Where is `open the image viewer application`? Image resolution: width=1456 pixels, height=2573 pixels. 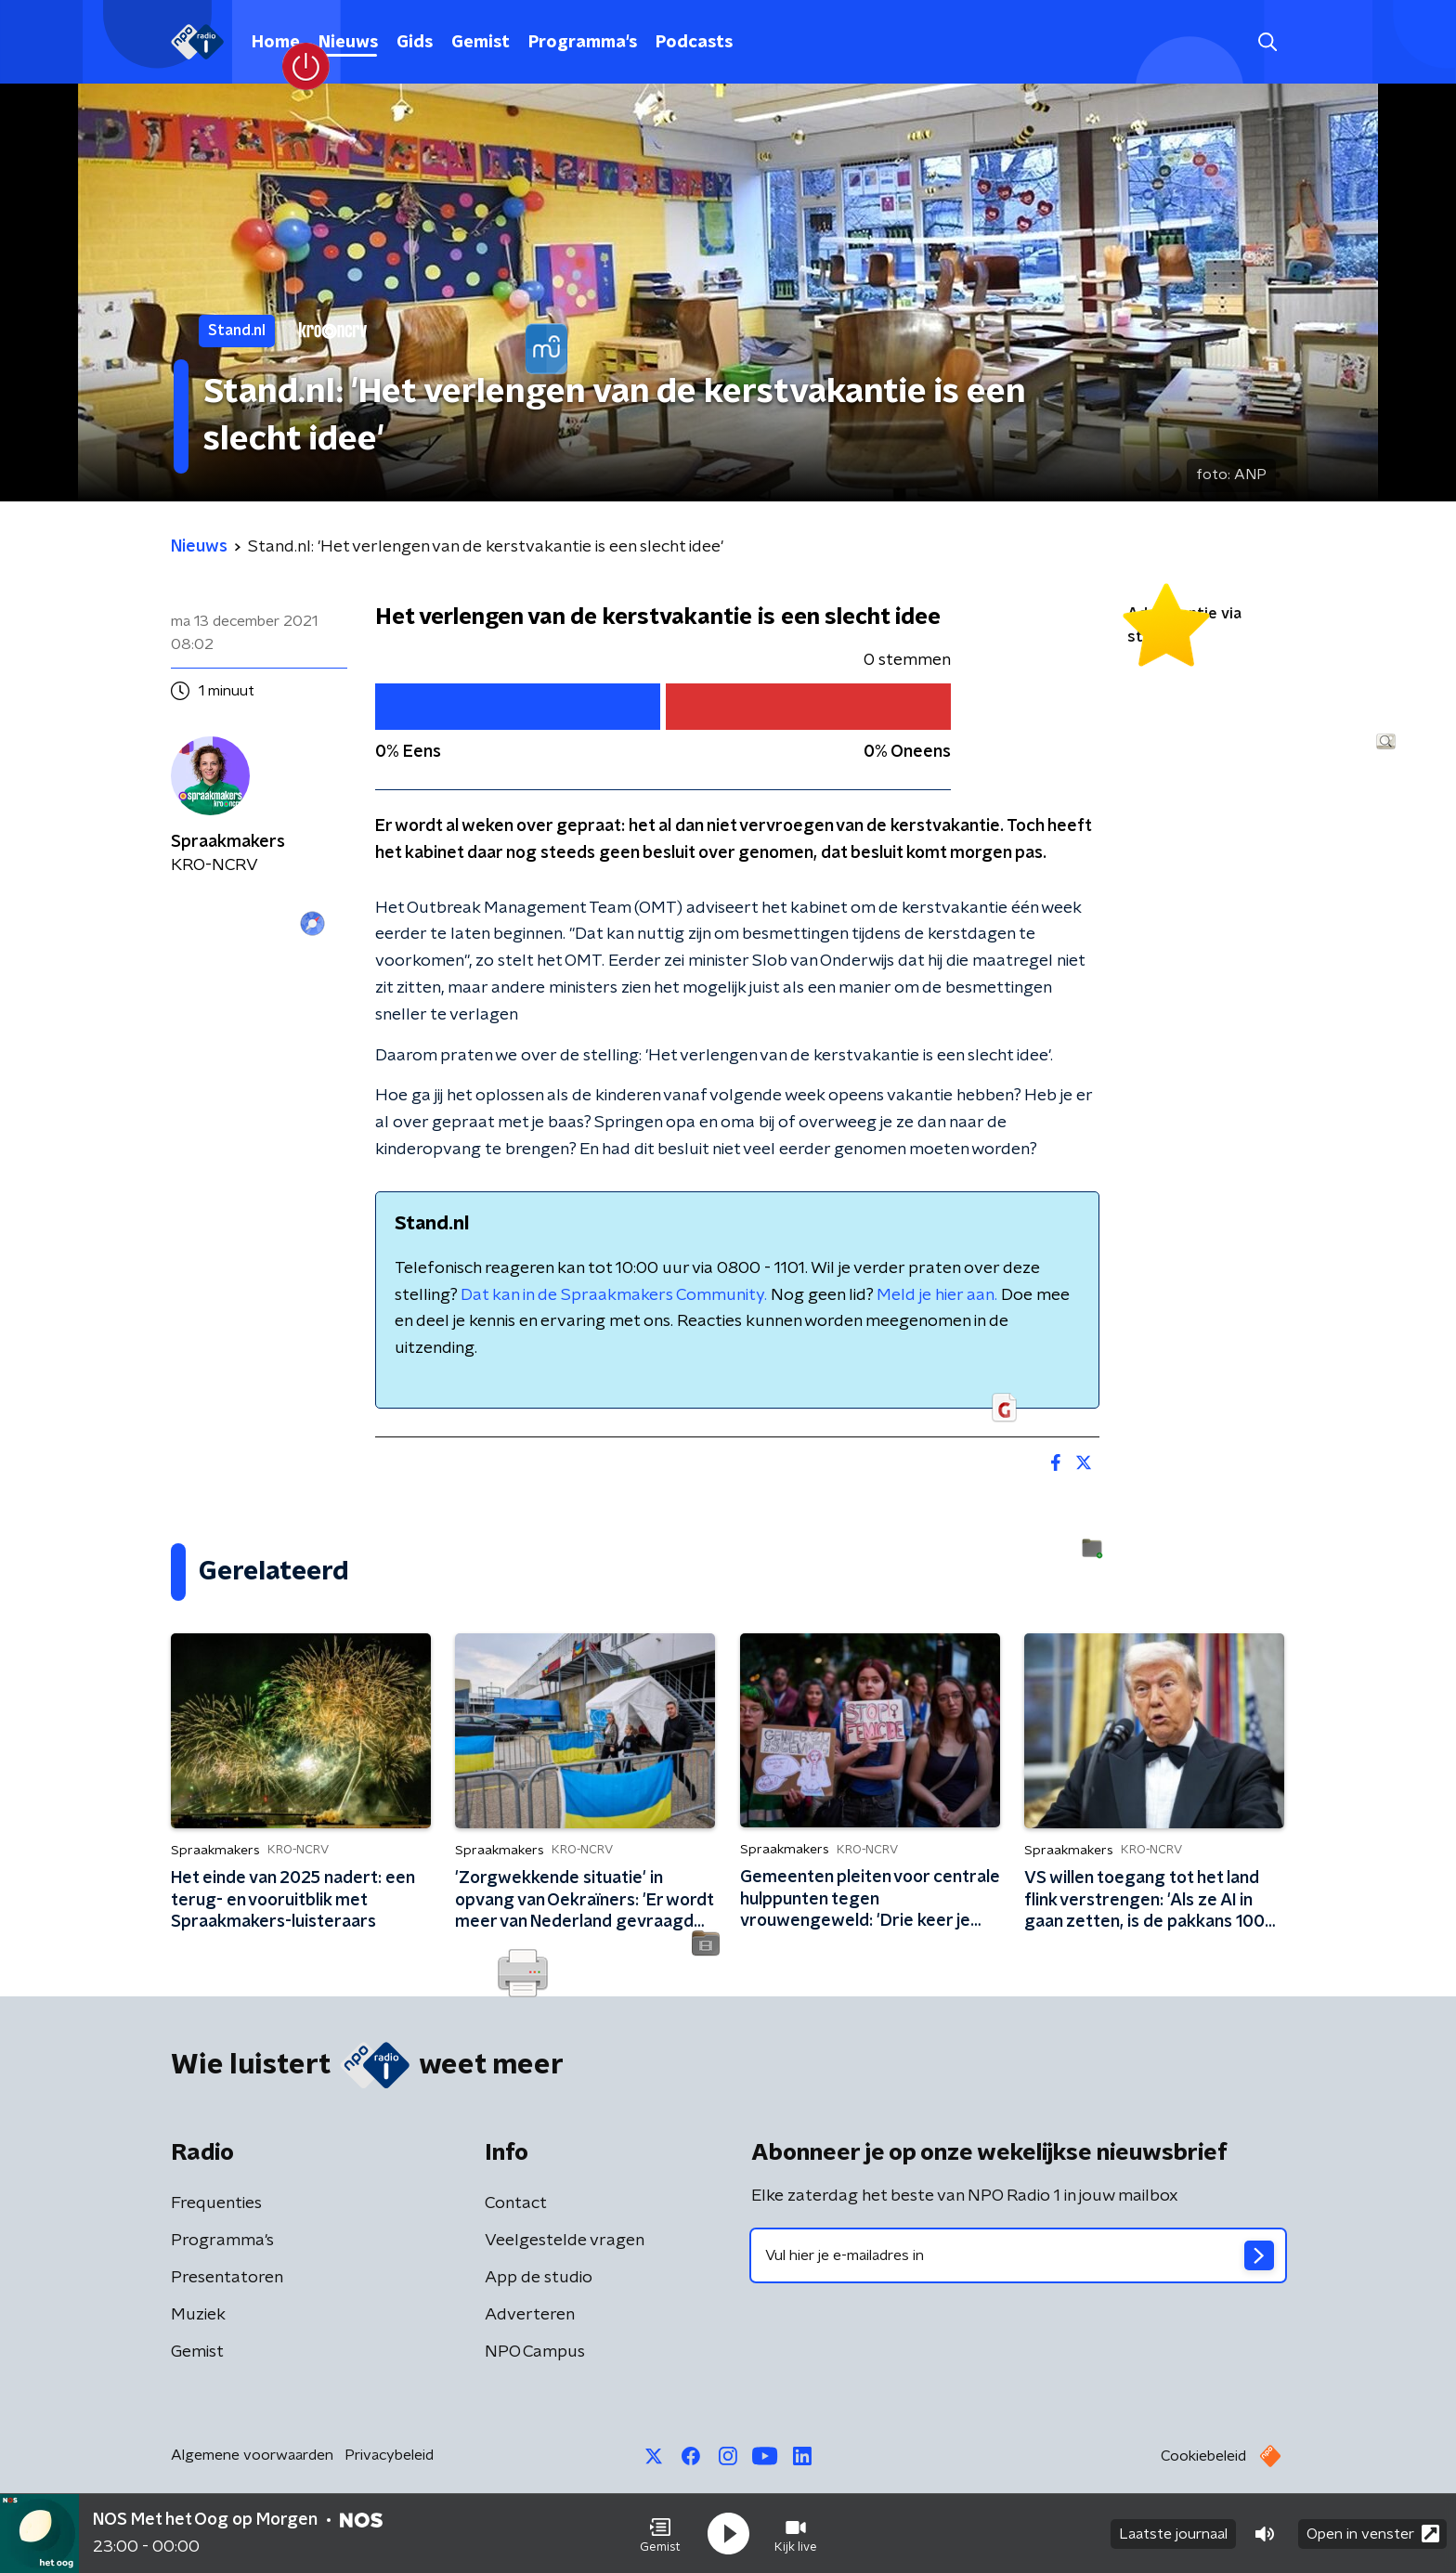
open the image viewer application is located at coordinates (1385, 741).